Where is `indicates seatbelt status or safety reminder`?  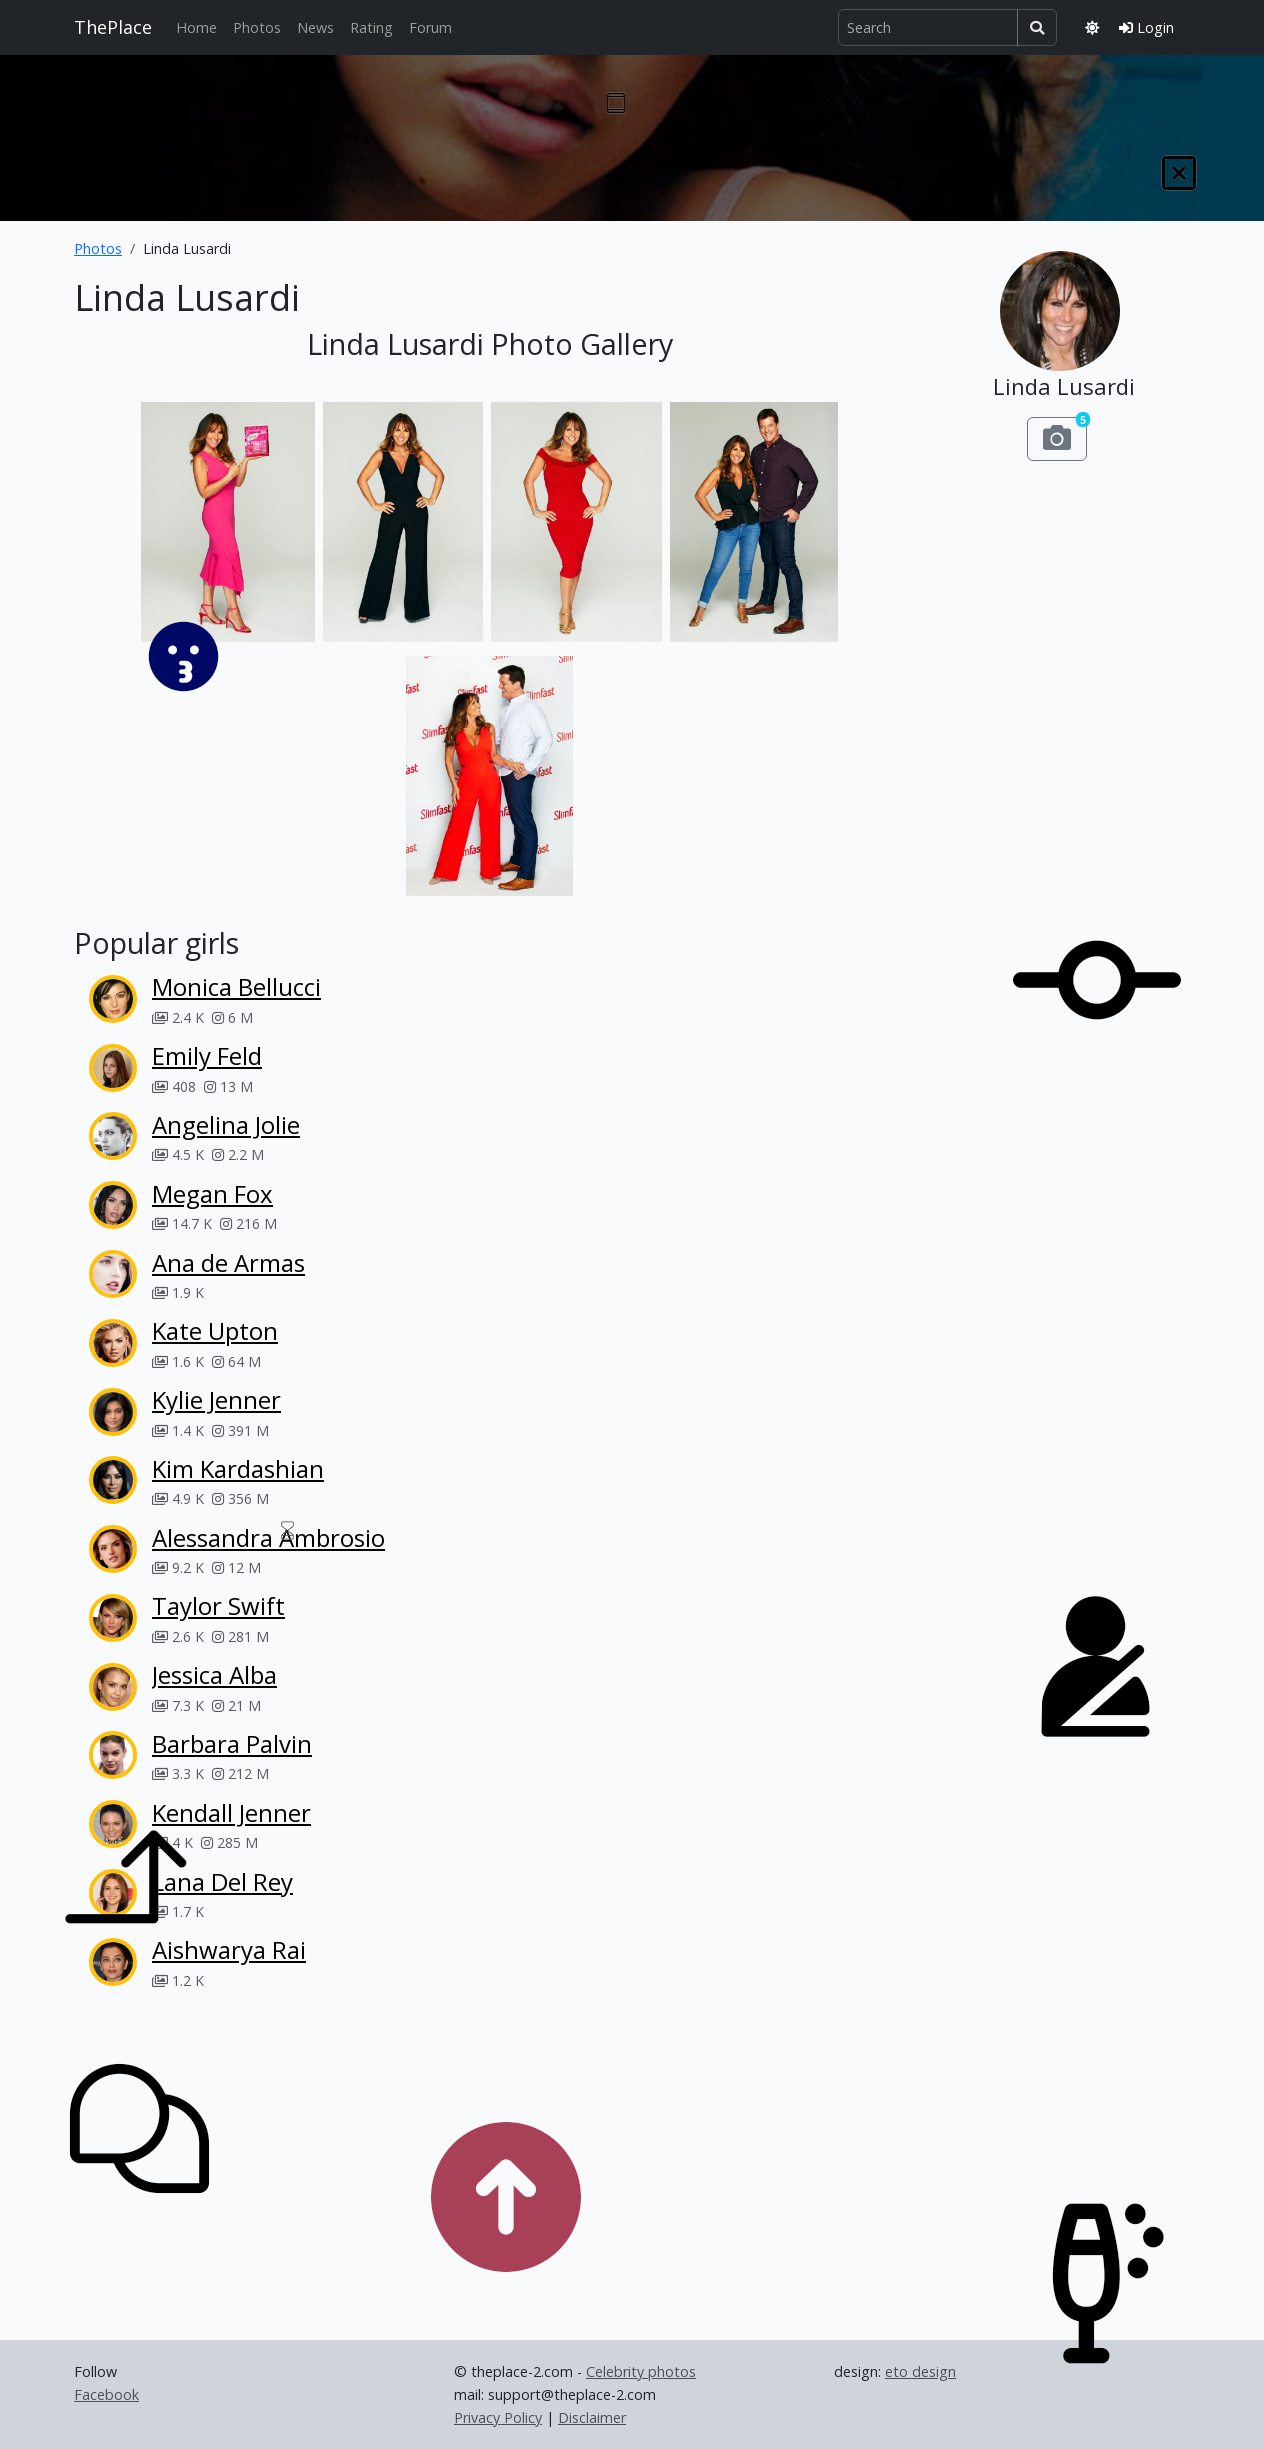 indicates seatbelt status or safety reminder is located at coordinates (1095, 1666).